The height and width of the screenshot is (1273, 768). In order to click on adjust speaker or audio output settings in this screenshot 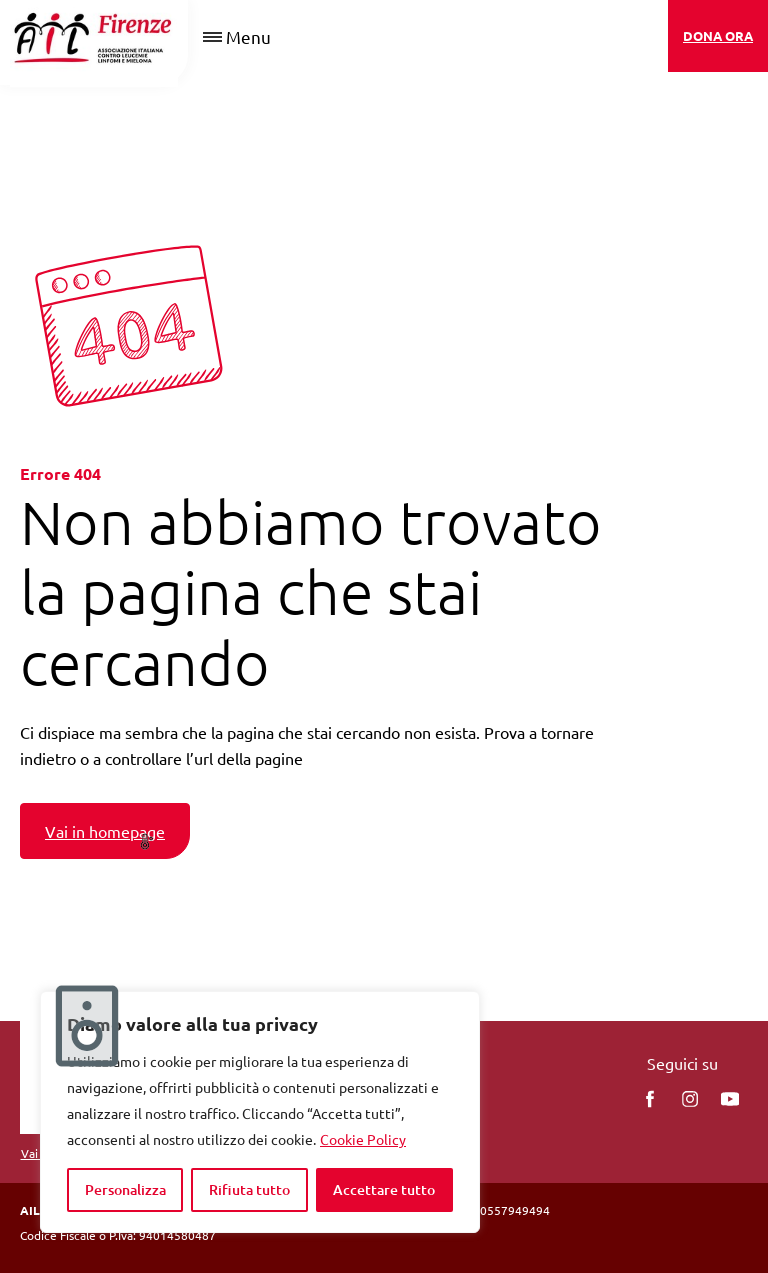, I will do `click(87, 1026)`.